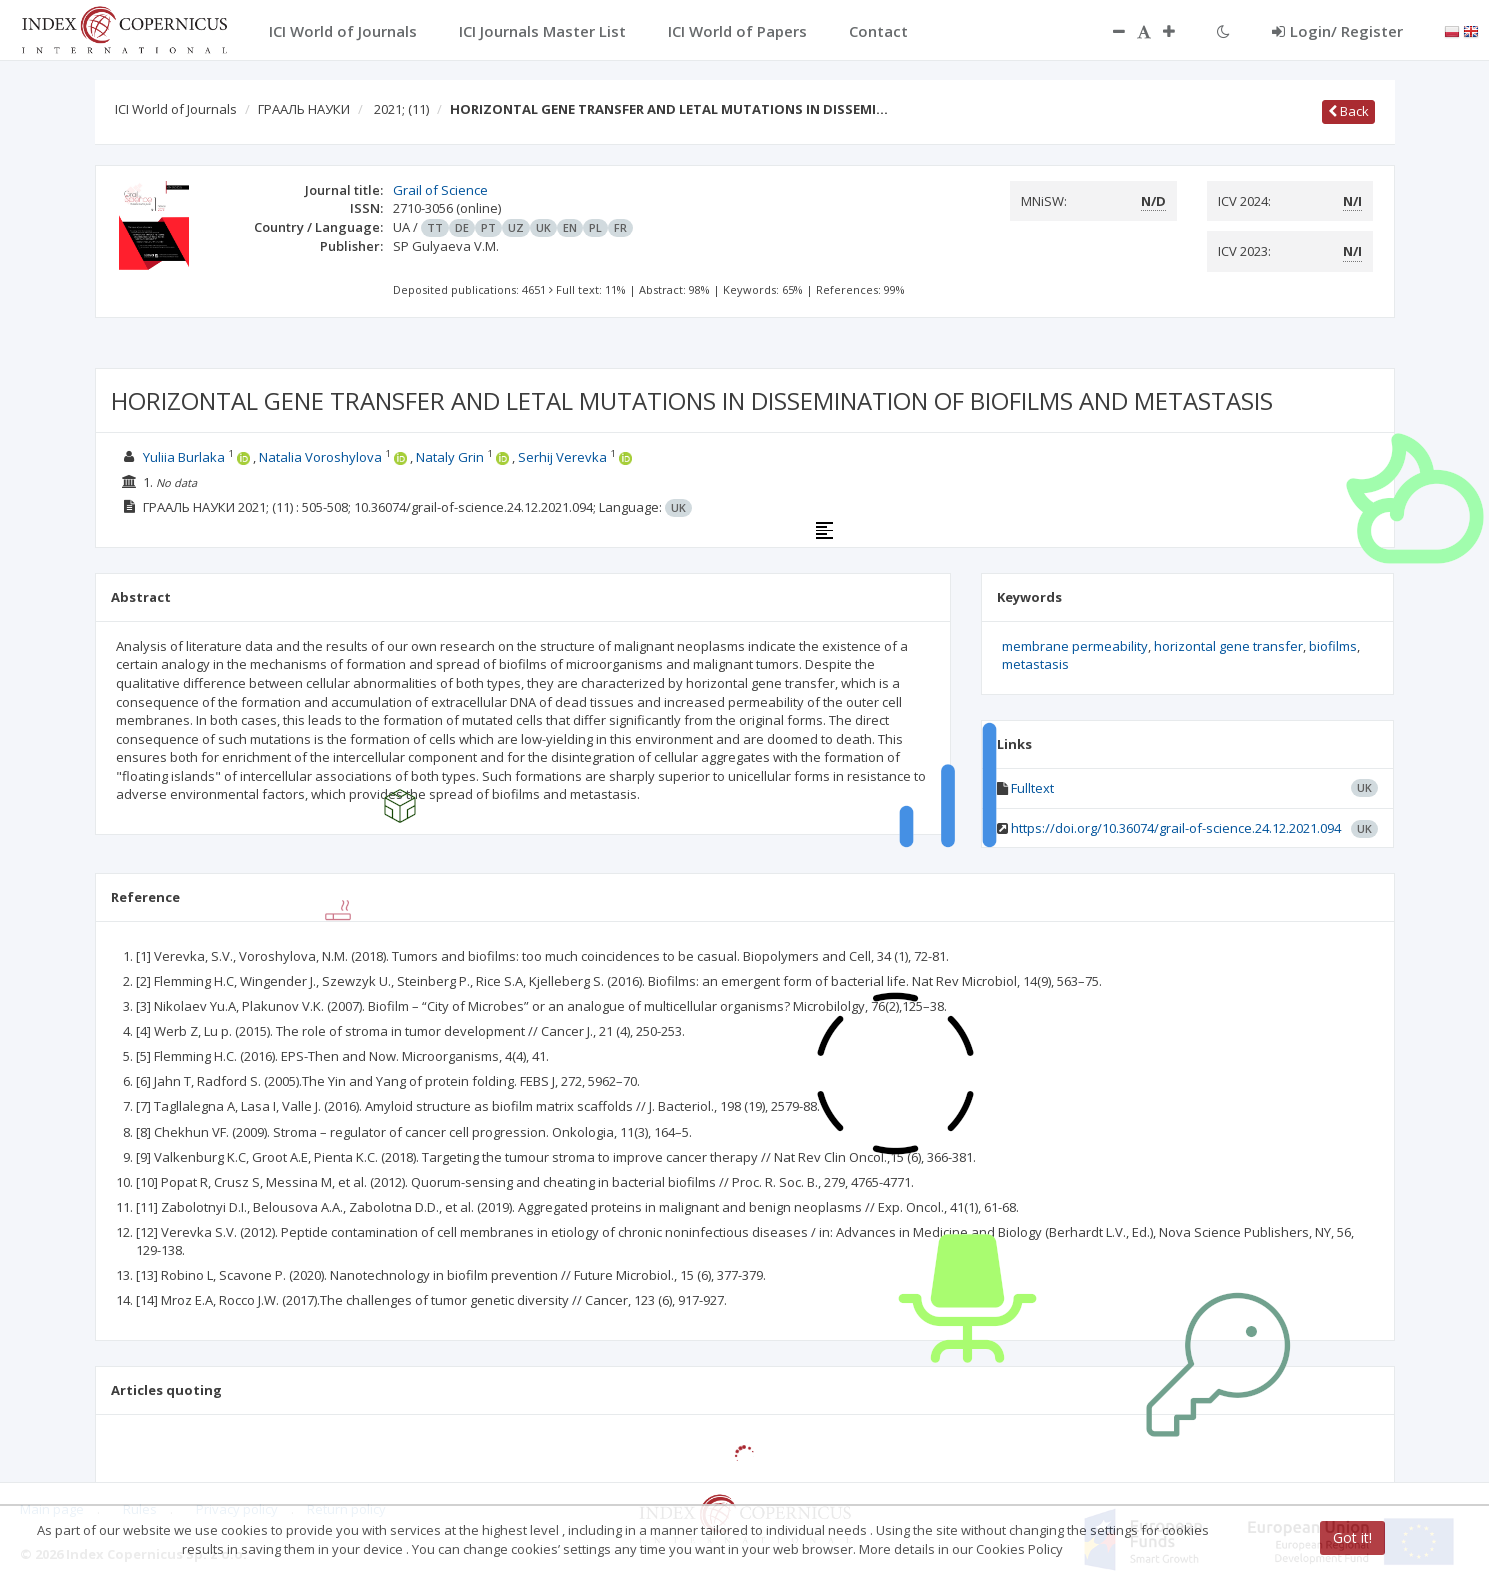 This screenshot has width=1489, height=1596. Describe the element at coordinates (824, 530) in the screenshot. I see `align text to the left` at that location.